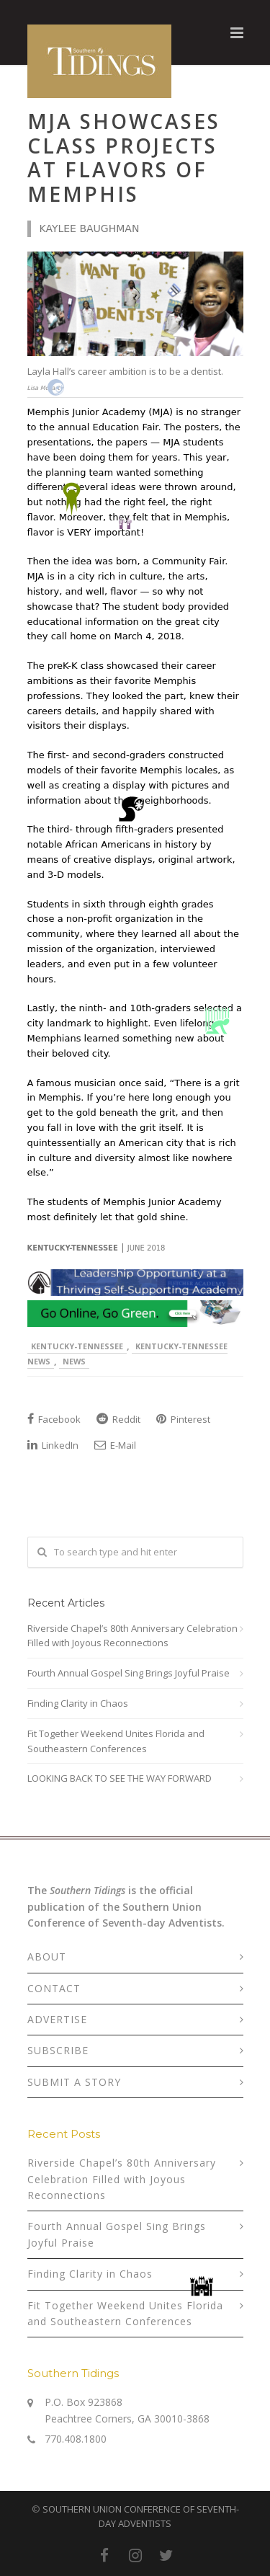 The image size is (270, 2576). I want to click on access push-to-talk or voice communication, so click(125, 522).